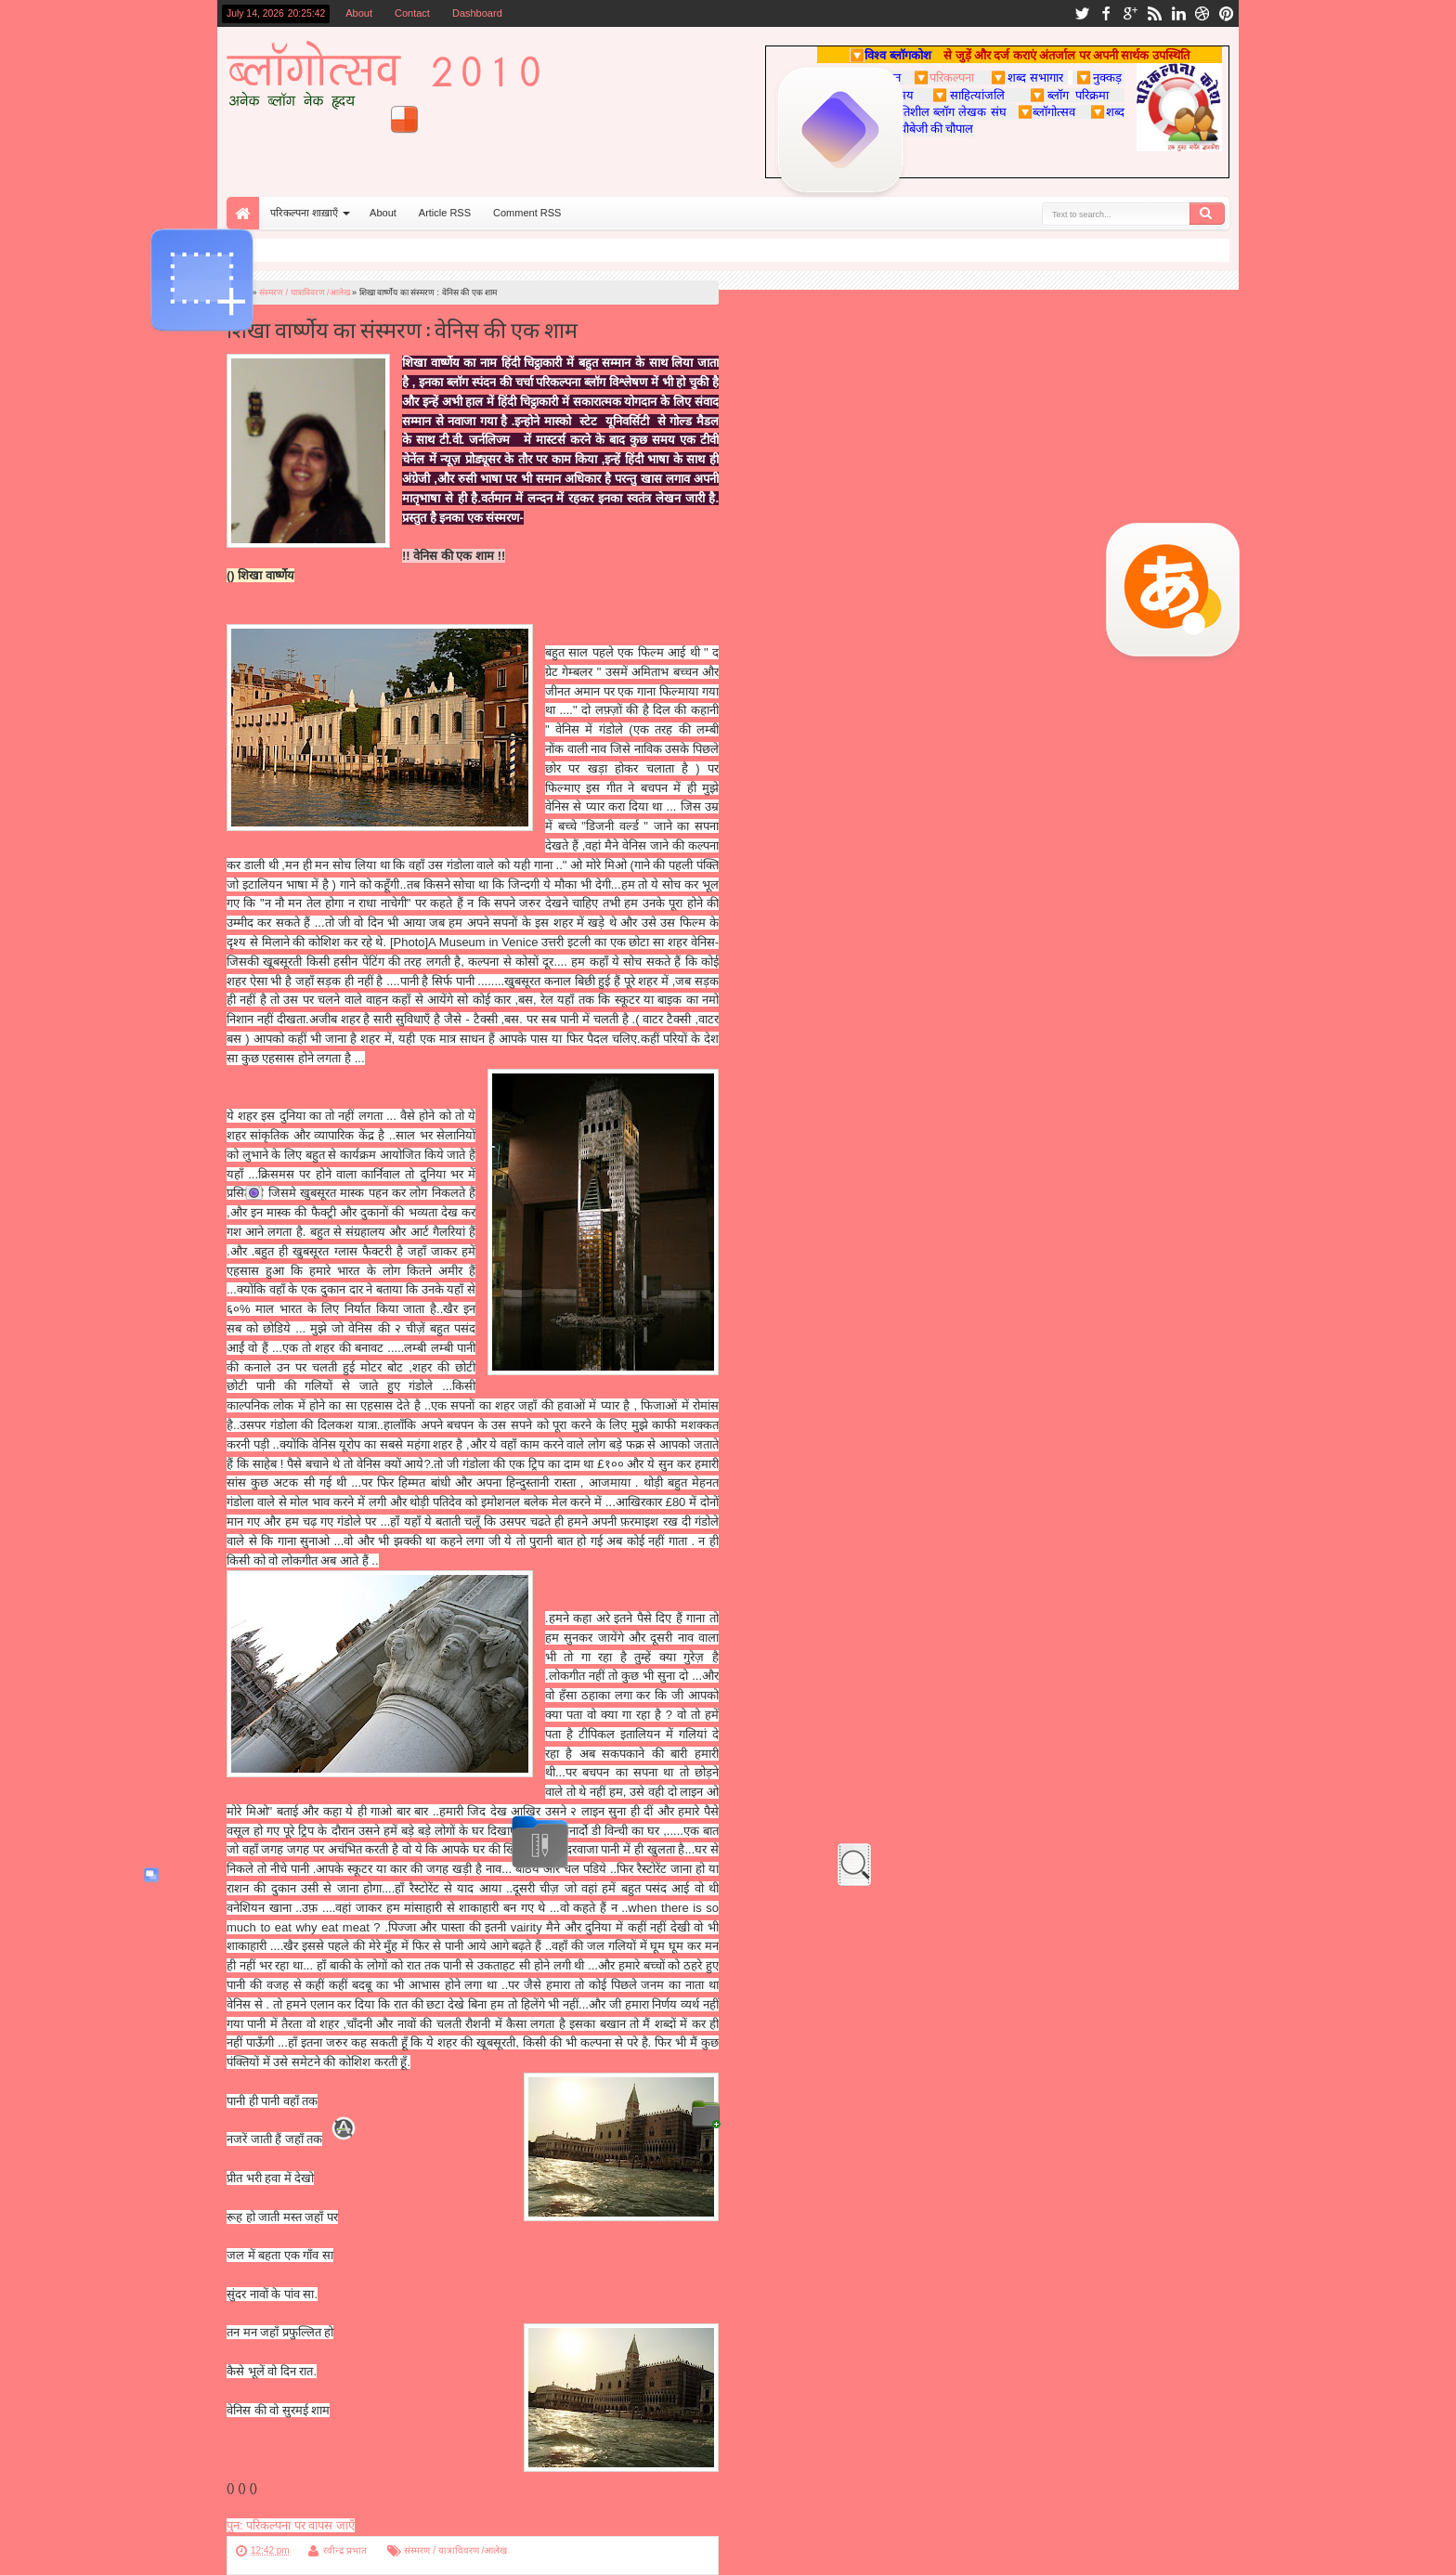  What do you see at coordinates (254, 1192) in the screenshot?
I see `open webcamoid camera application` at bounding box center [254, 1192].